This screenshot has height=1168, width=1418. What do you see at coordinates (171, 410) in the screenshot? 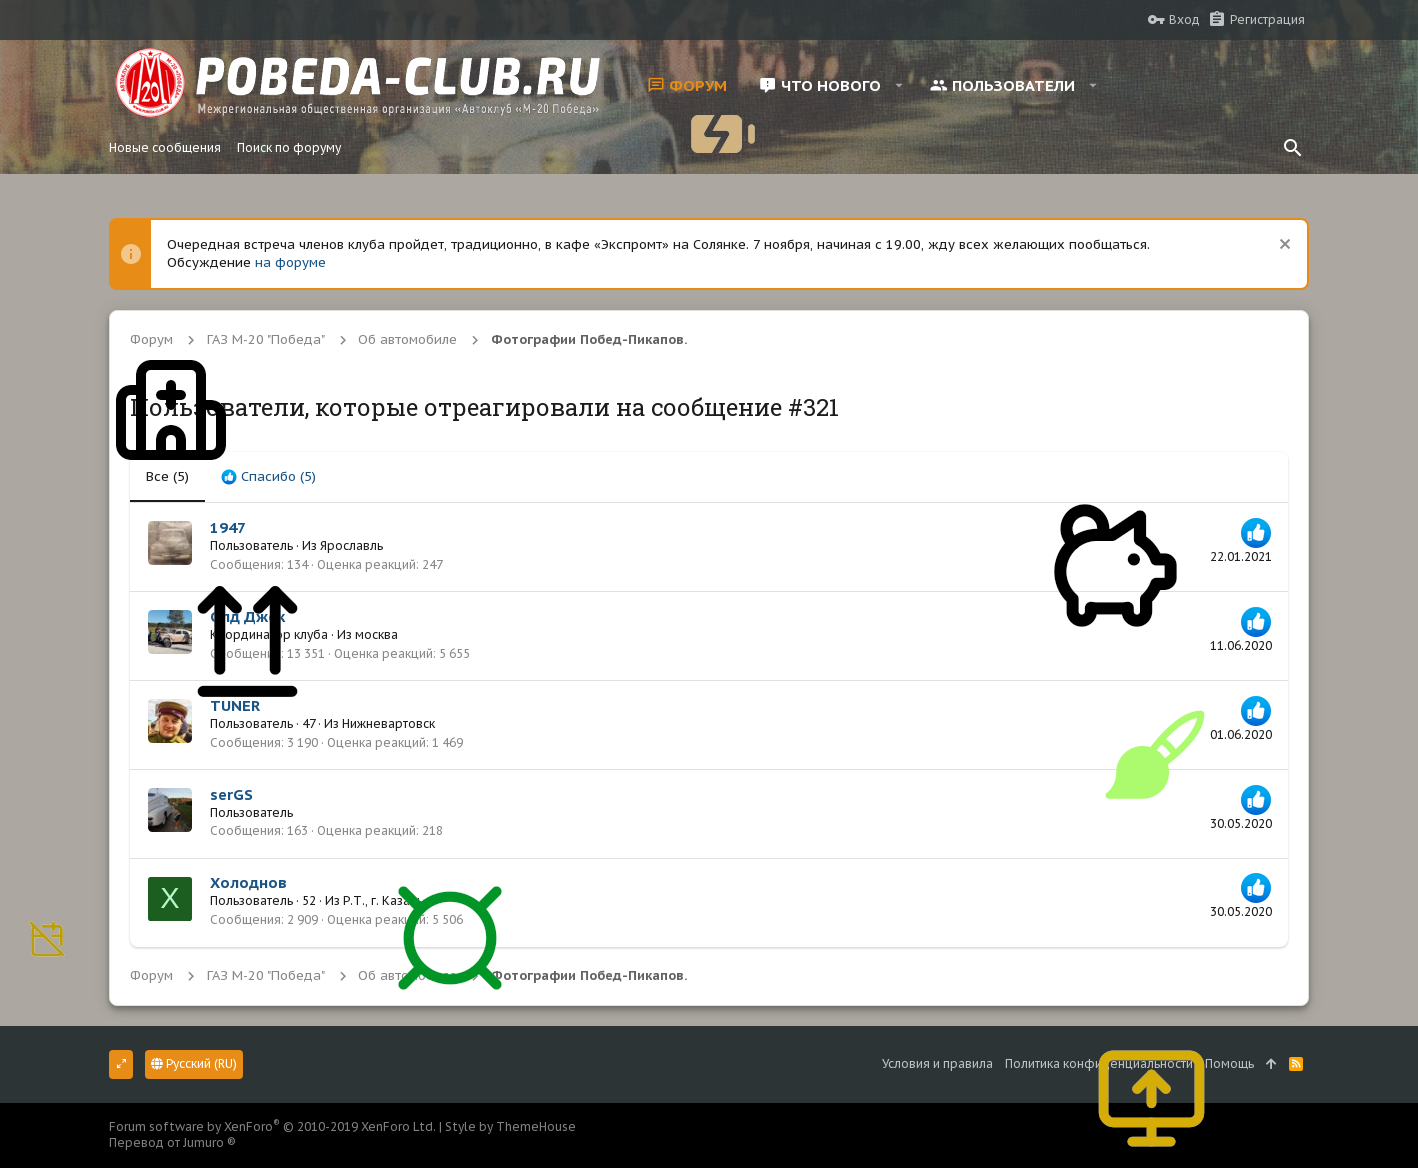
I see `find nearby hospitals or medical facilities` at bounding box center [171, 410].